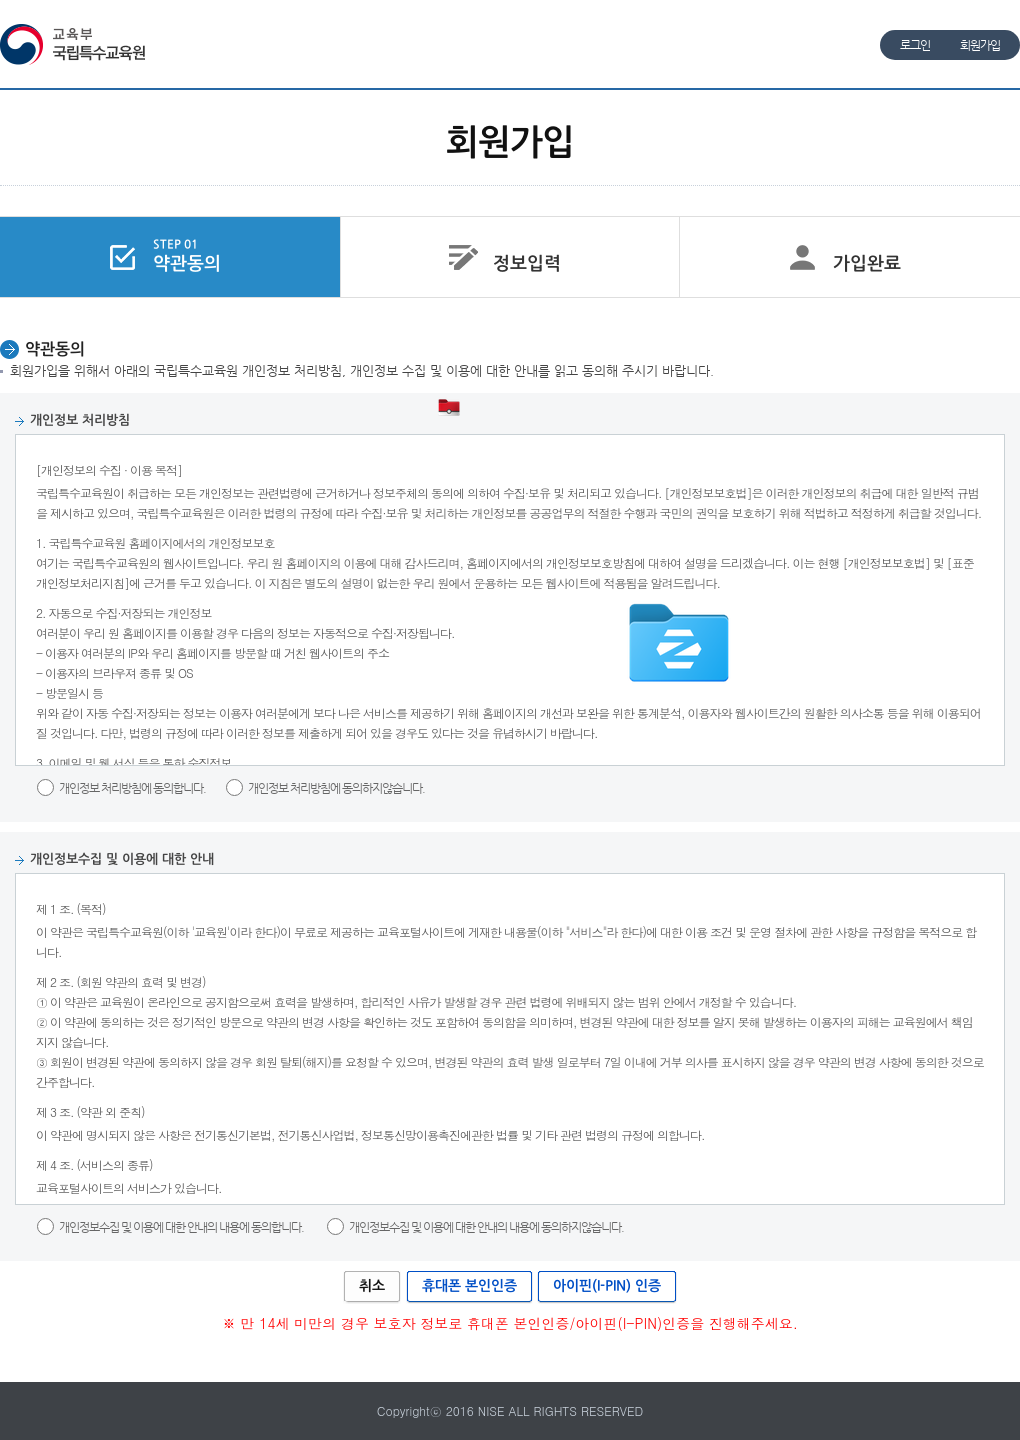 This screenshot has width=1020, height=1440. What do you see at coordinates (449, 408) in the screenshot?
I see `open pokémon-themed folder` at bounding box center [449, 408].